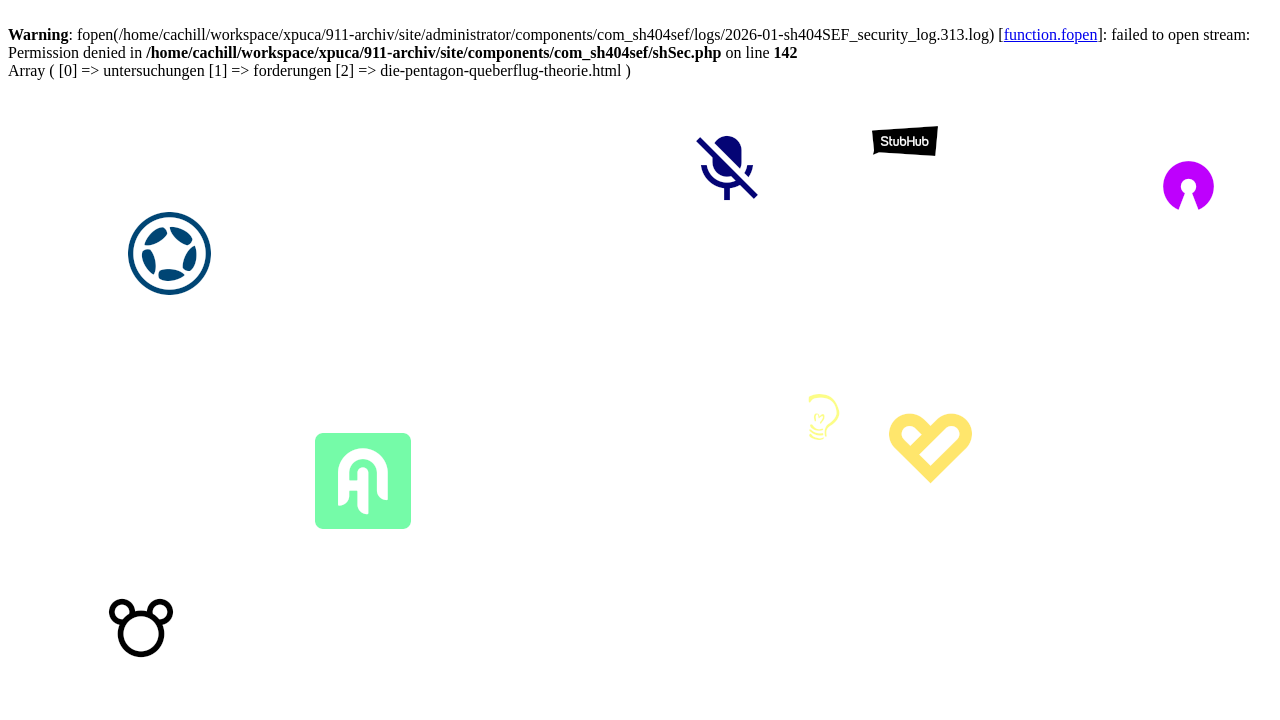 The height and width of the screenshot is (720, 1280). Describe the element at coordinates (169, 253) in the screenshot. I see `corona engine logo` at that location.